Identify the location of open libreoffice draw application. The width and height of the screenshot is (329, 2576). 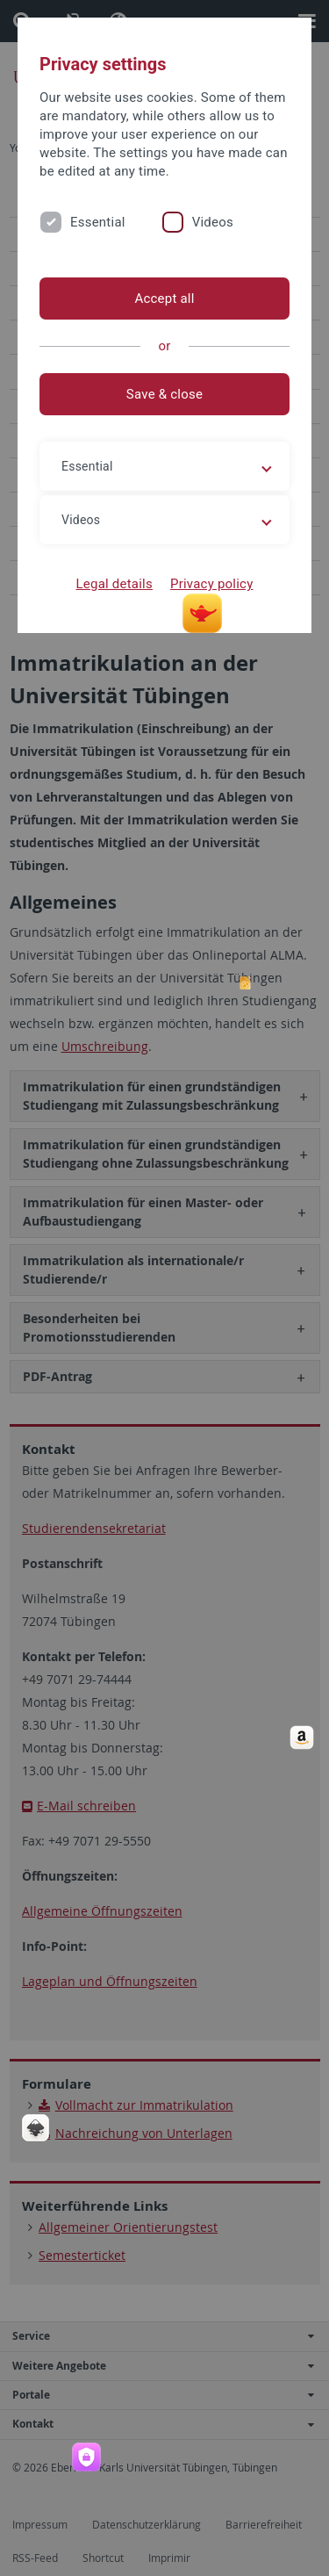
(245, 982).